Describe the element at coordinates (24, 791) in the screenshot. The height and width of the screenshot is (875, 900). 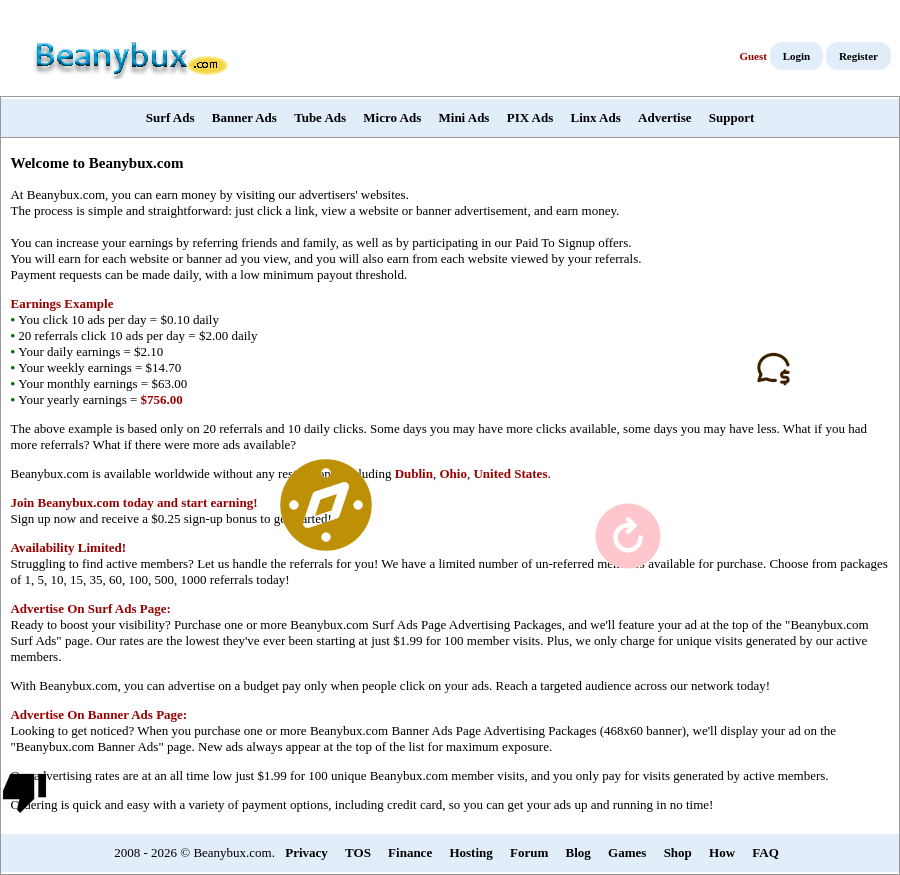
I see `dislike or downvote content` at that location.